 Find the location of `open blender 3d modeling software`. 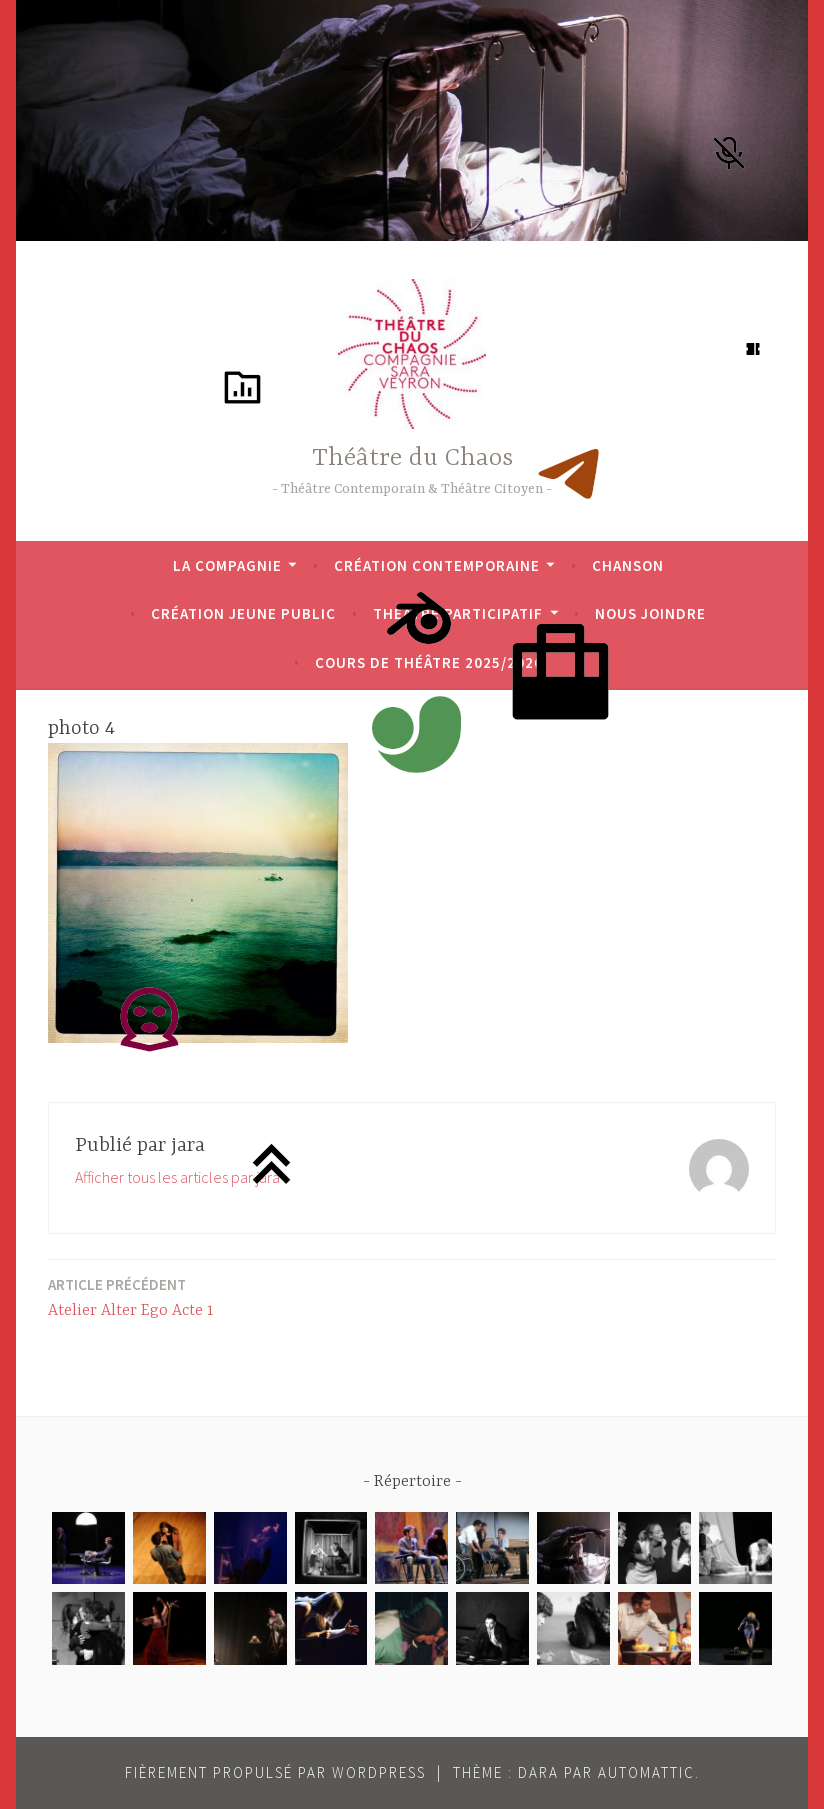

open blender 3d modeling software is located at coordinates (419, 618).